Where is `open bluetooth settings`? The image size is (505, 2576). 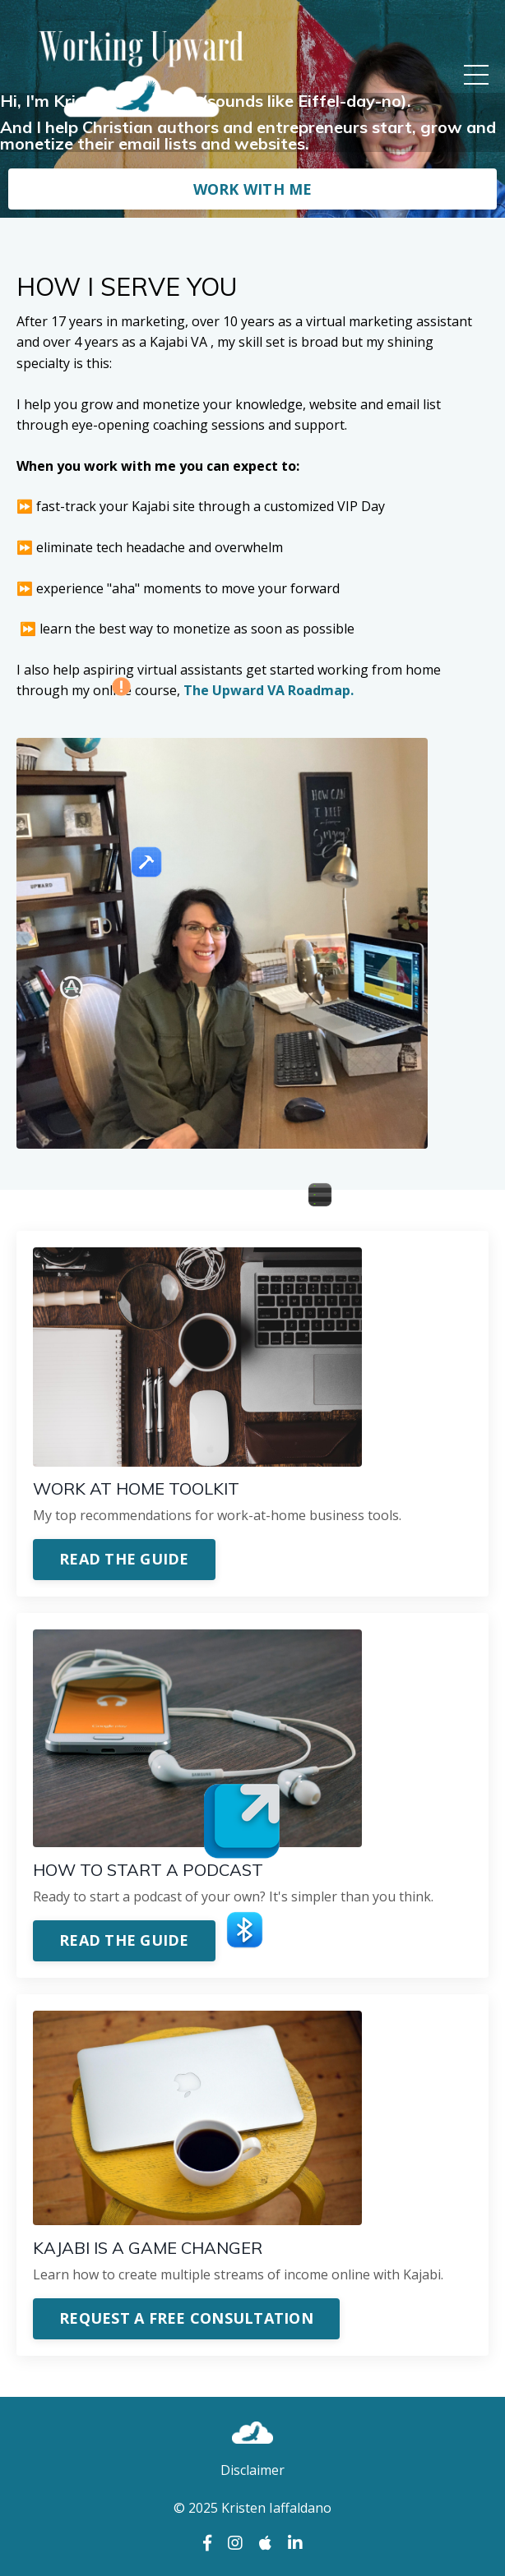 open bluetooth settings is located at coordinates (244, 1929).